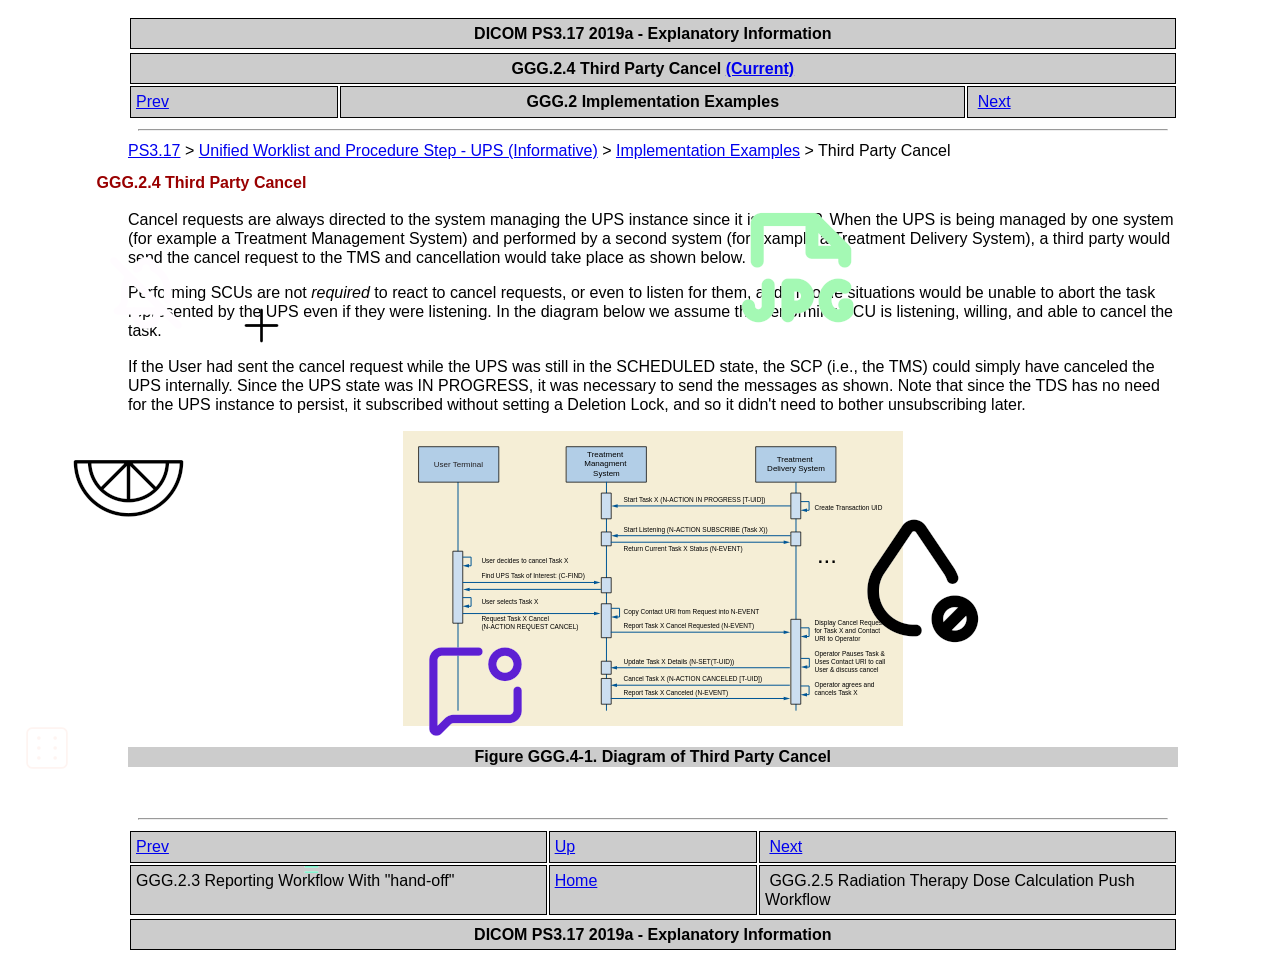  Describe the element at coordinates (128, 479) in the screenshot. I see `indicates citrus or fruit-related content` at that location.